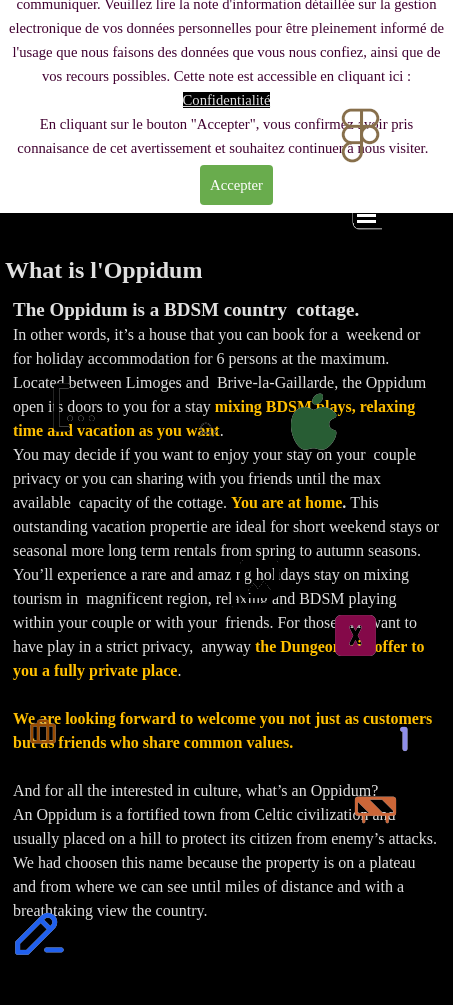 The width and height of the screenshot is (453, 1005). I want to click on access travel or trip planning features, so click(43, 733).